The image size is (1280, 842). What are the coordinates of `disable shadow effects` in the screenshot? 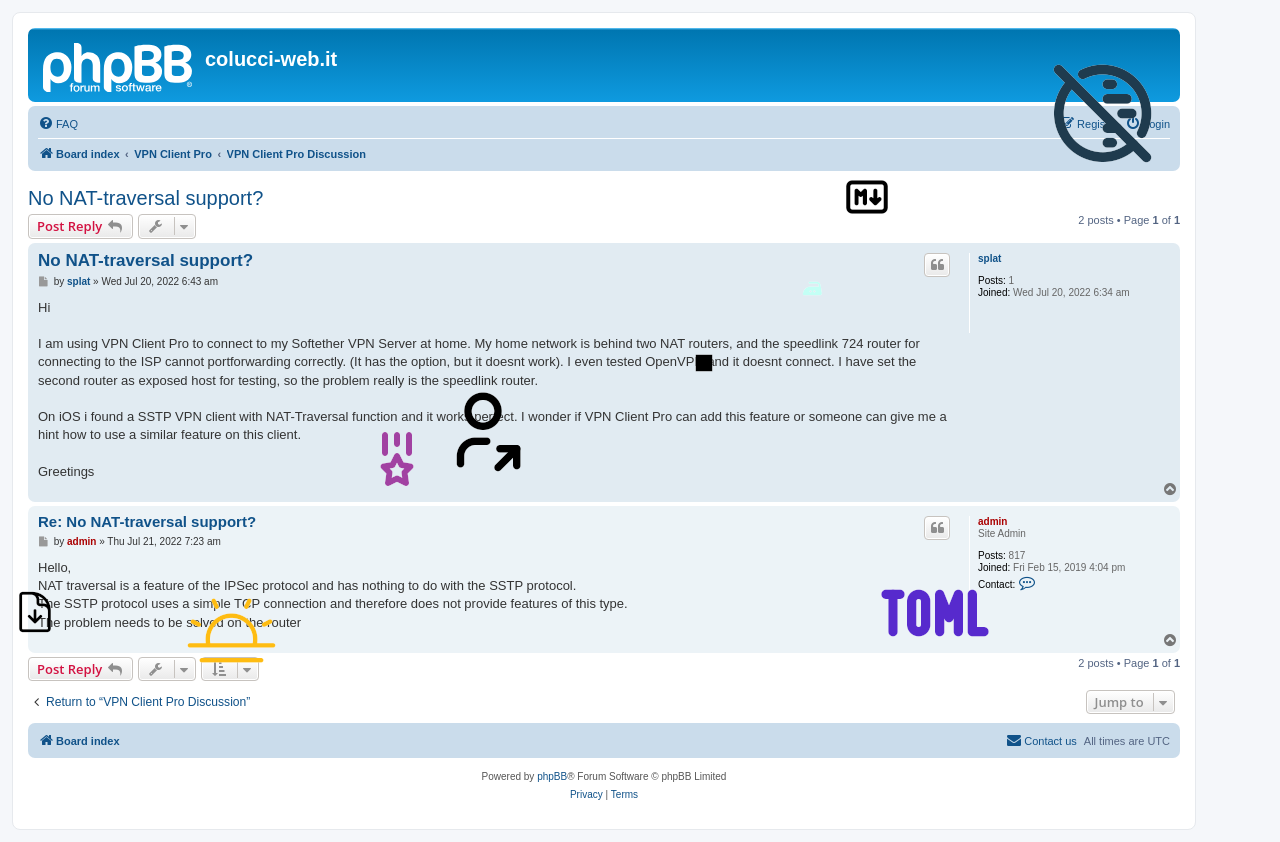 It's located at (1102, 113).